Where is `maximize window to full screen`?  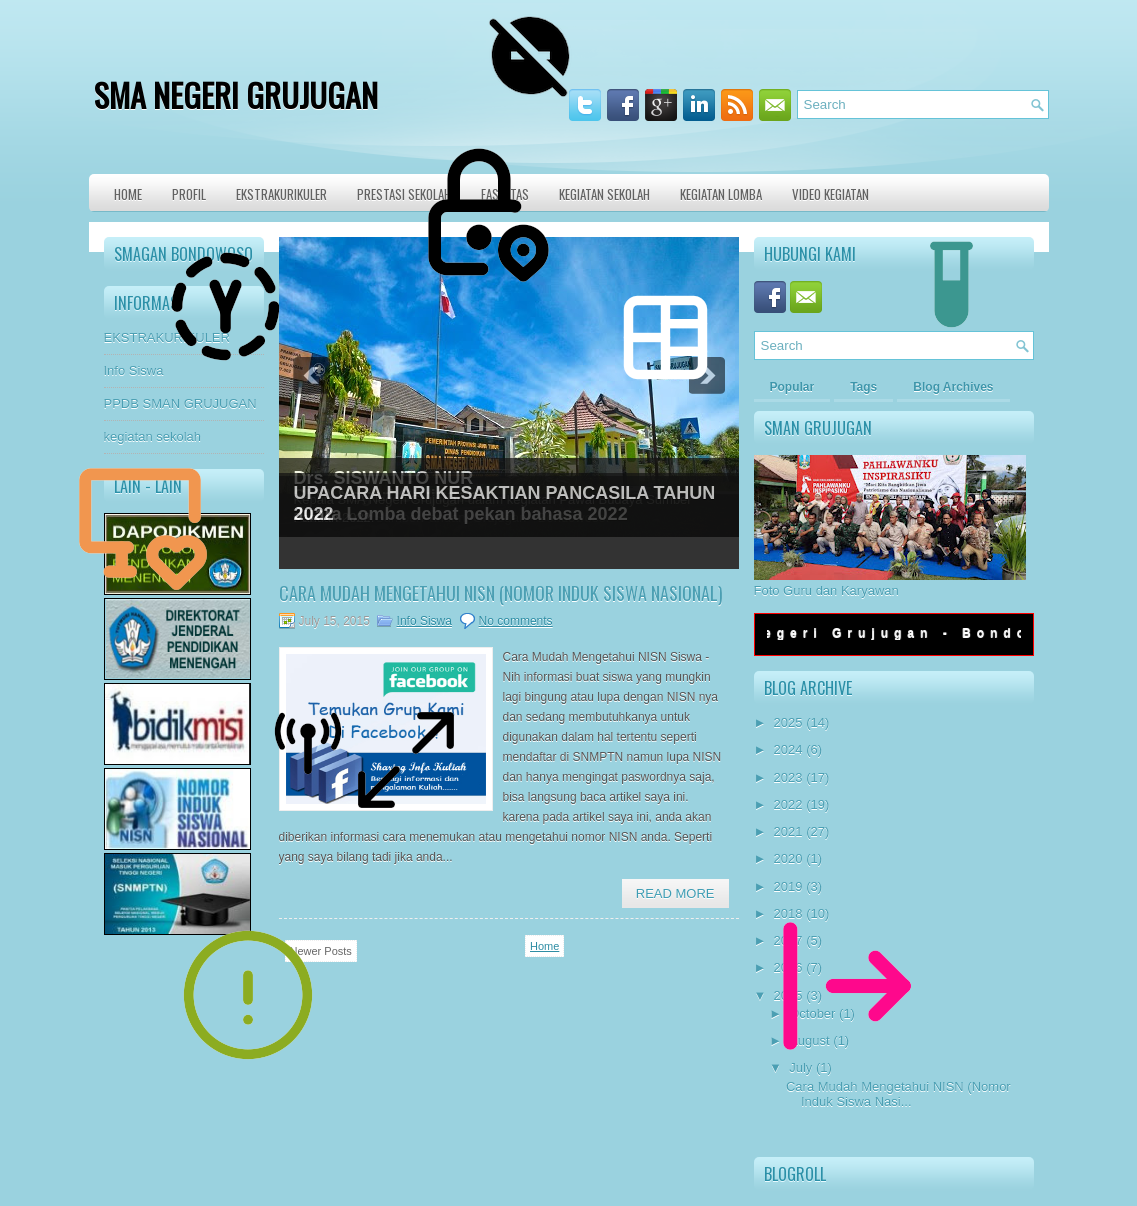 maximize window to full screen is located at coordinates (406, 760).